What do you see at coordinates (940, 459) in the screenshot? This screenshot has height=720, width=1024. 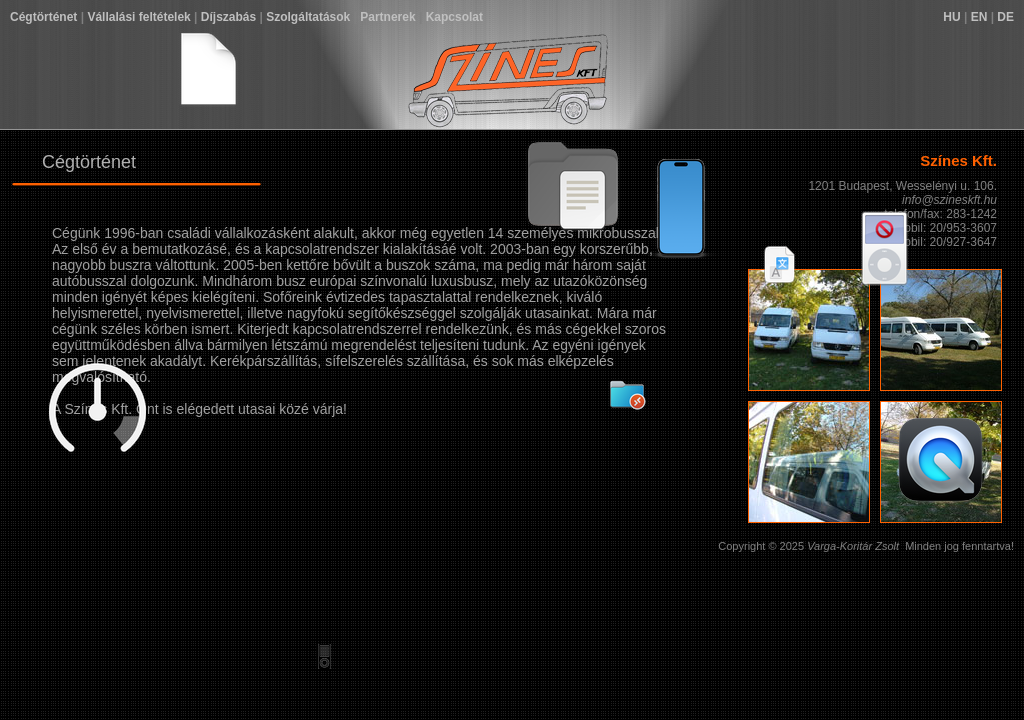 I see `open QuickTime Player to watch videos` at bounding box center [940, 459].